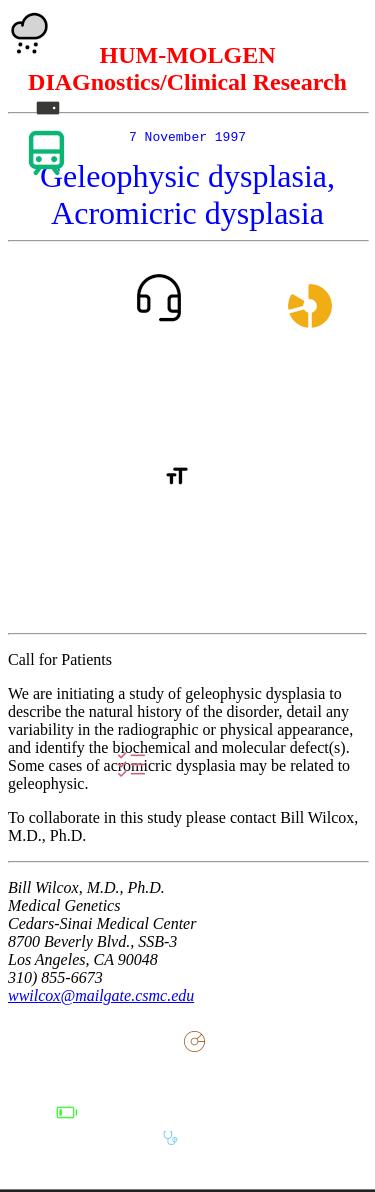 The height and width of the screenshot is (1192, 375). Describe the element at coordinates (66, 1112) in the screenshot. I see `indicates low battery status` at that location.